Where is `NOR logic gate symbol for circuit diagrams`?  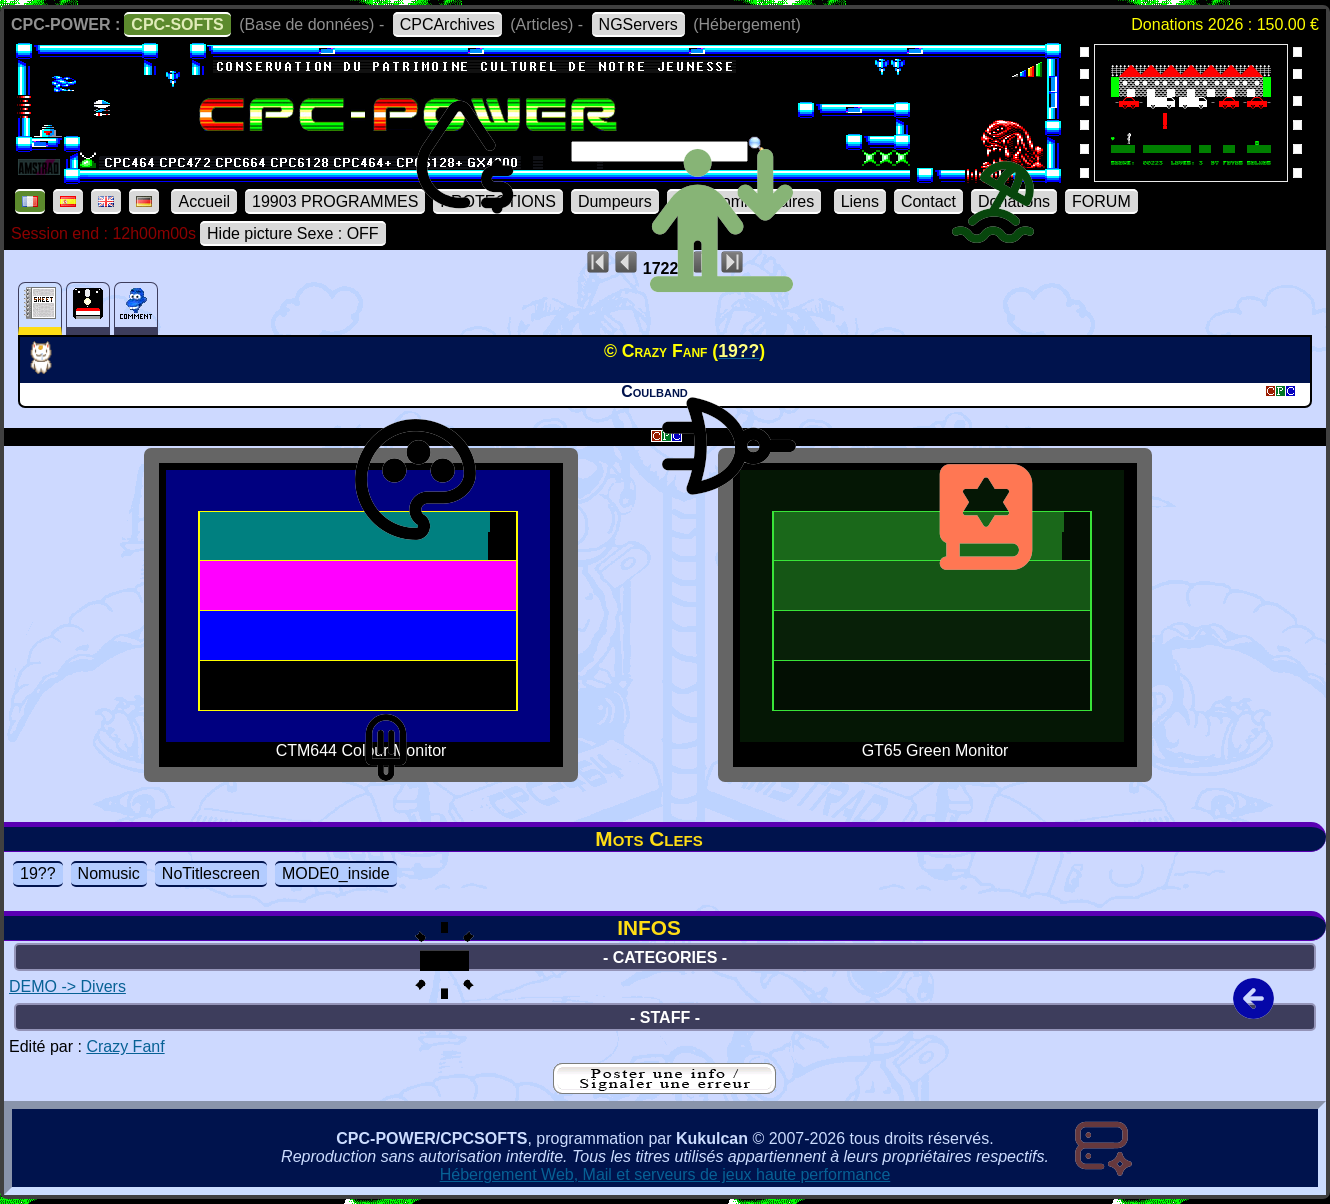 NOR logic gate symbol for circuit diagrams is located at coordinates (729, 446).